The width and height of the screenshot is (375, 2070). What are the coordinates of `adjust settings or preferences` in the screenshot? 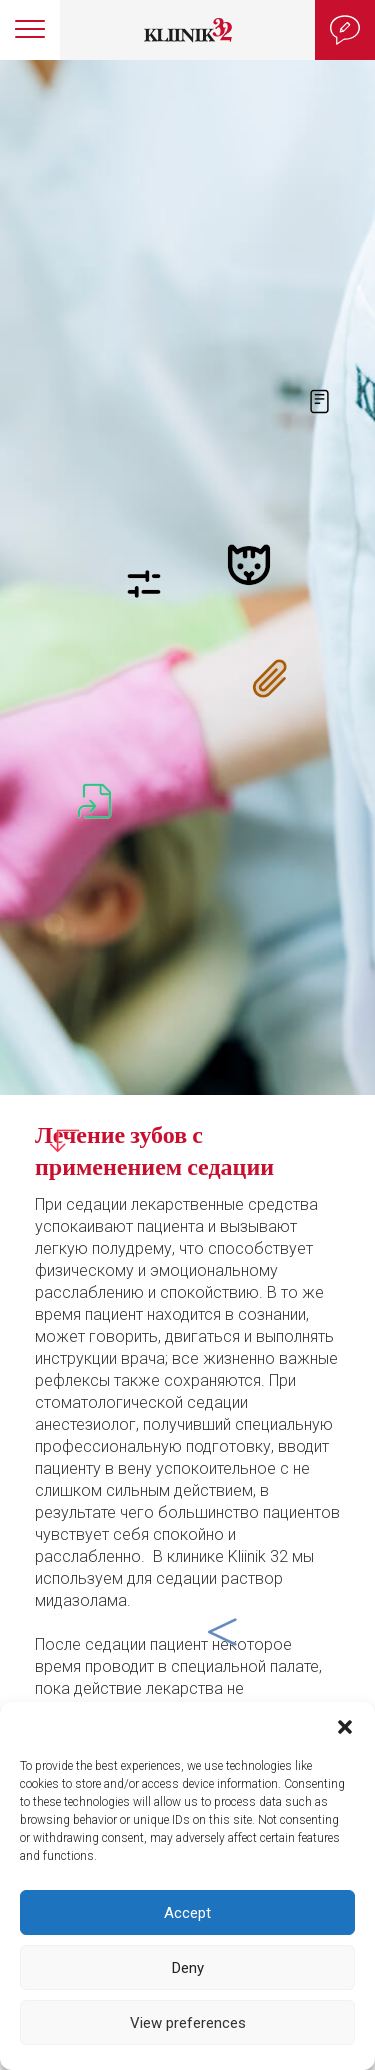 It's located at (144, 584).